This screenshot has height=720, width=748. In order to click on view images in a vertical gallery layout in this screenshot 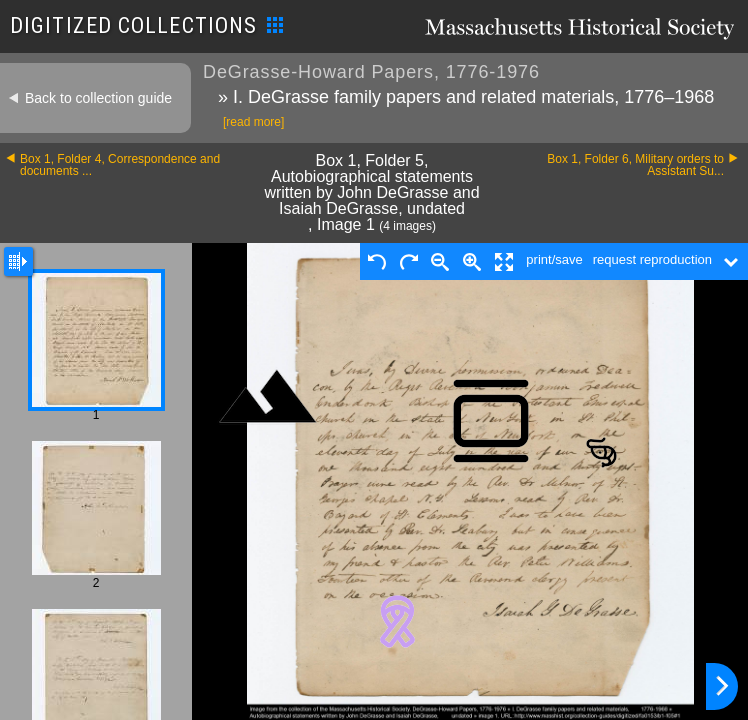, I will do `click(491, 421)`.